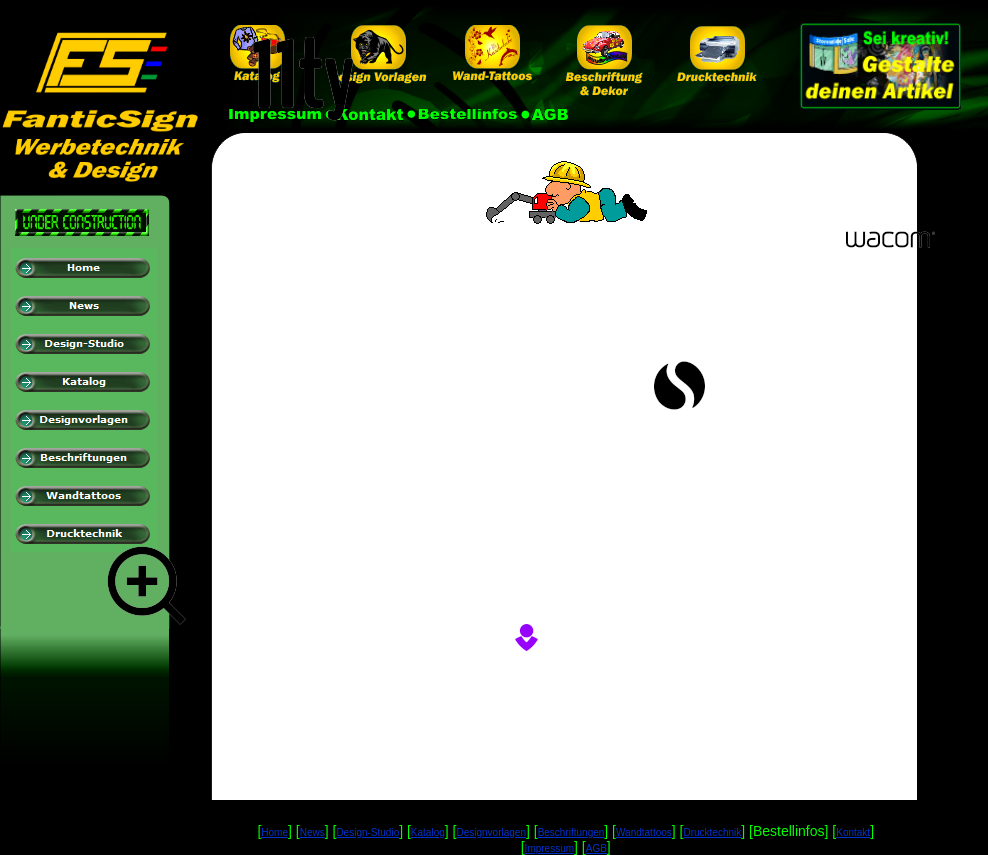 This screenshot has width=988, height=855. Describe the element at coordinates (146, 585) in the screenshot. I see `zoom in on content` at that location.